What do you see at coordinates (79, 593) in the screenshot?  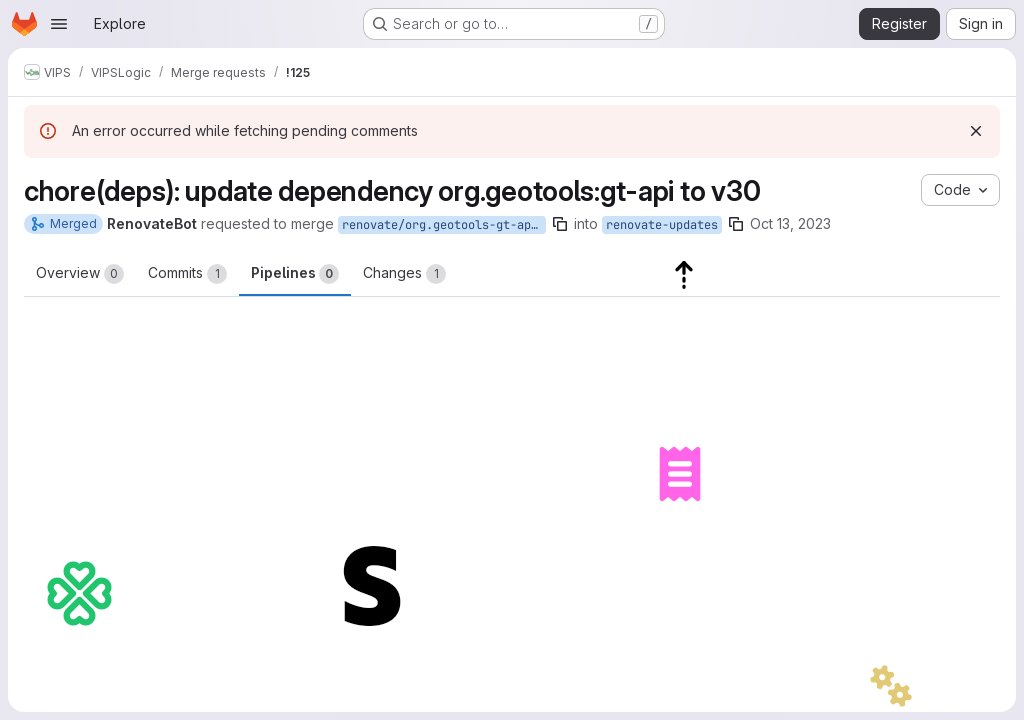 I see `indicates a lucky or bonus reward feature` at bounding box center [79, 593].